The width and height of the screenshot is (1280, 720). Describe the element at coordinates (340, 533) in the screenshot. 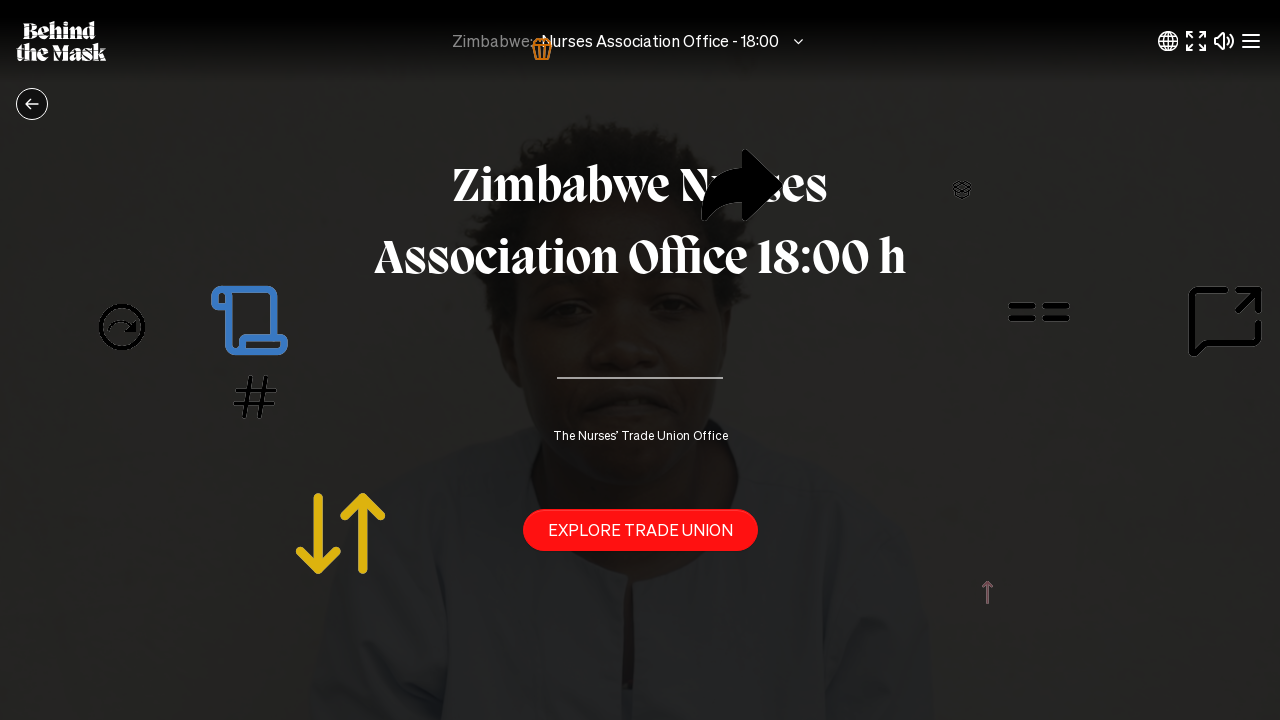

I see `sort items in ascending or descending order` at that location.